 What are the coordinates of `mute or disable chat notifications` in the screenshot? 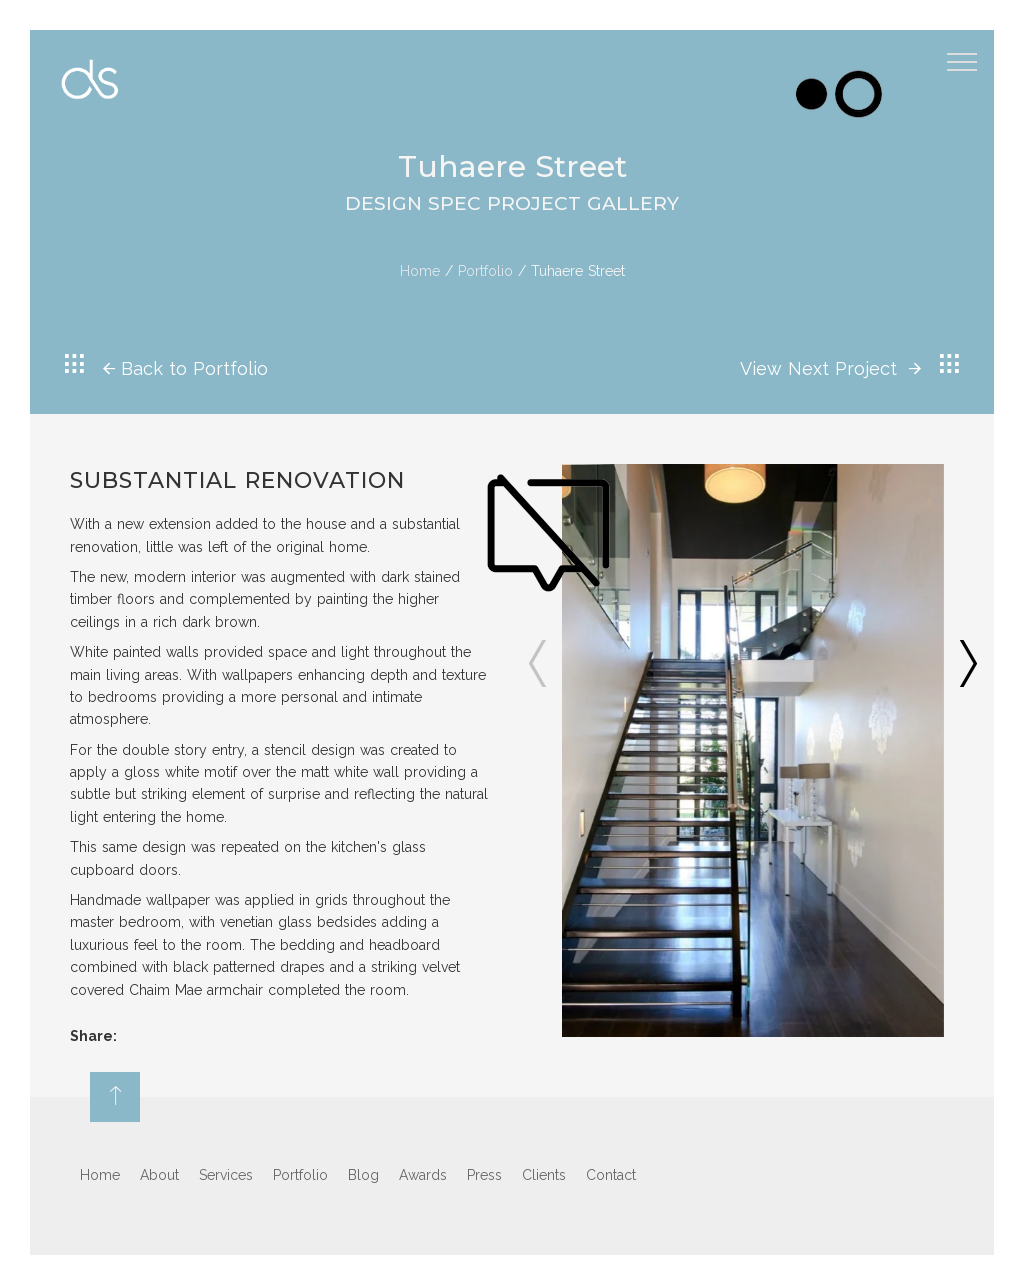 It's located at (548, 530).